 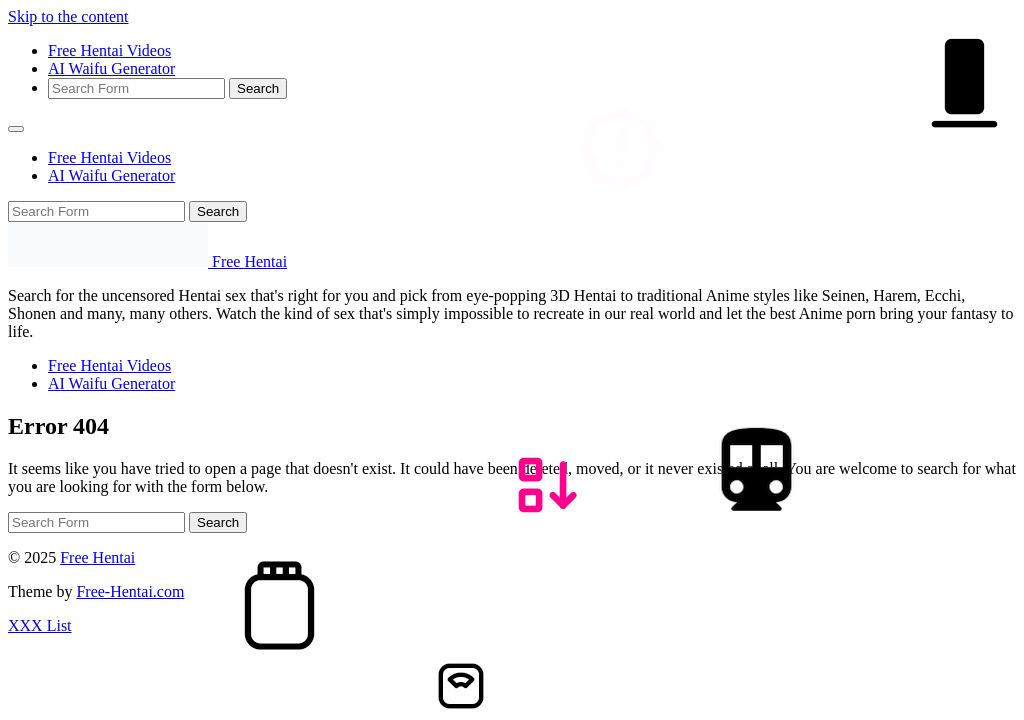 I want to click on store or organize items in a container, so click(x=279, y=605).